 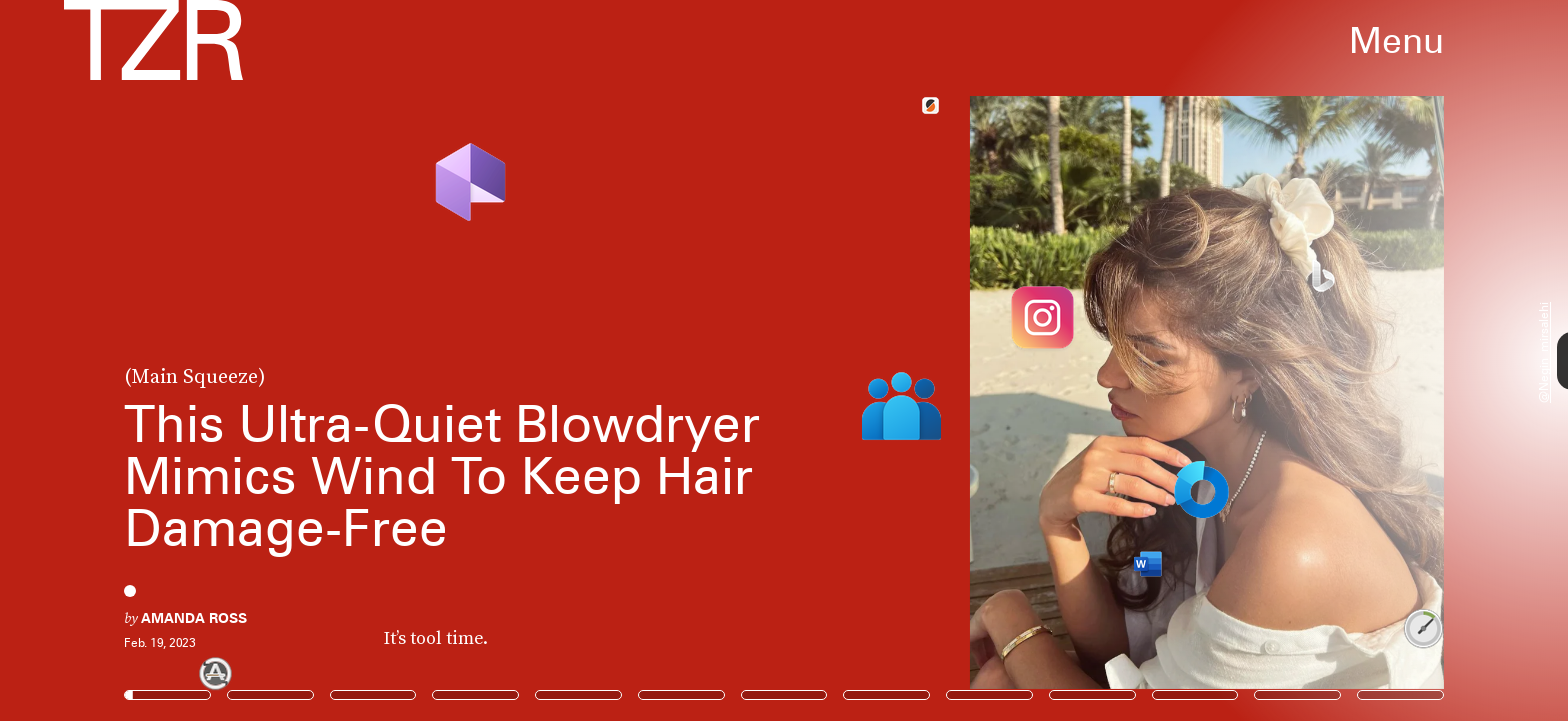 What do you see at coordinates (1042, 317) in the screenshot?
I see `open the Instagram app` at bounding box center [1042, 317].